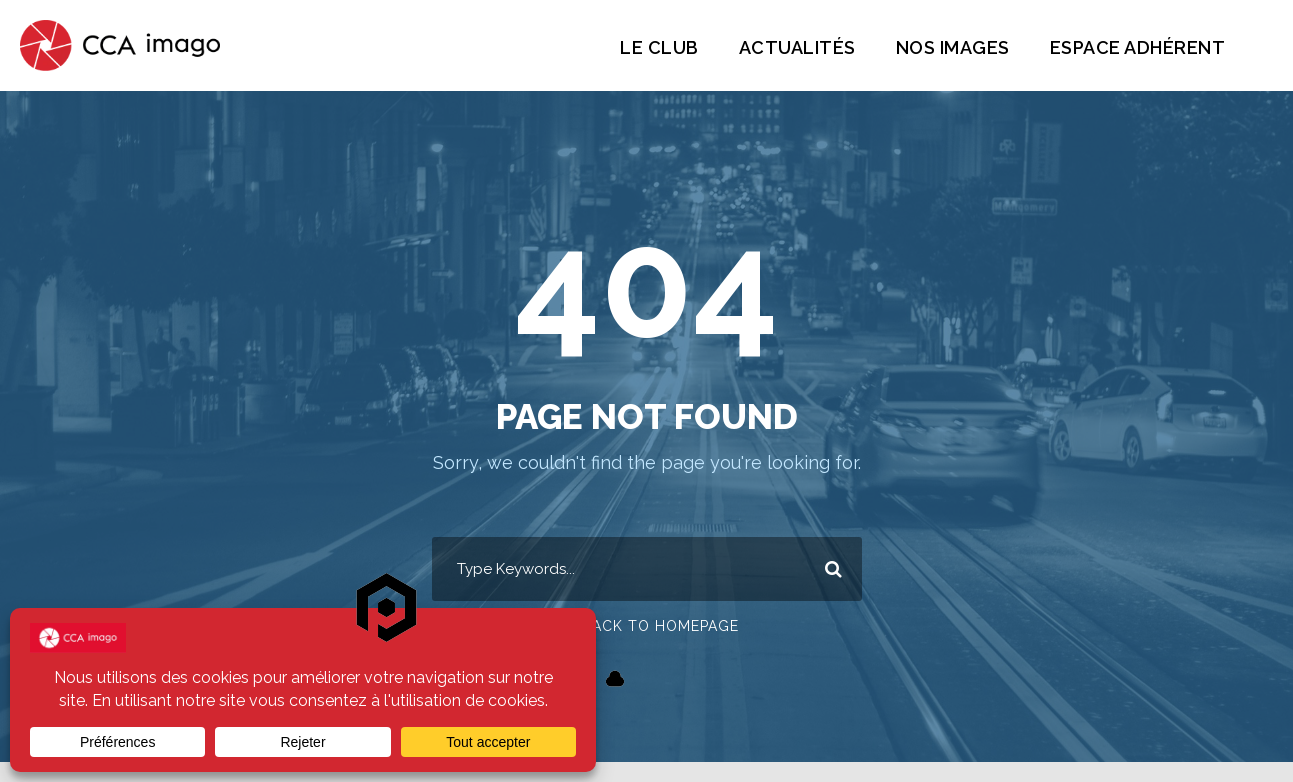 This screenshot has width=1293, height=782. What do you see at coordinates (386, 607) in the screenshot?
I see `visit the PyUp security service website` at bounding box center [386, 607].